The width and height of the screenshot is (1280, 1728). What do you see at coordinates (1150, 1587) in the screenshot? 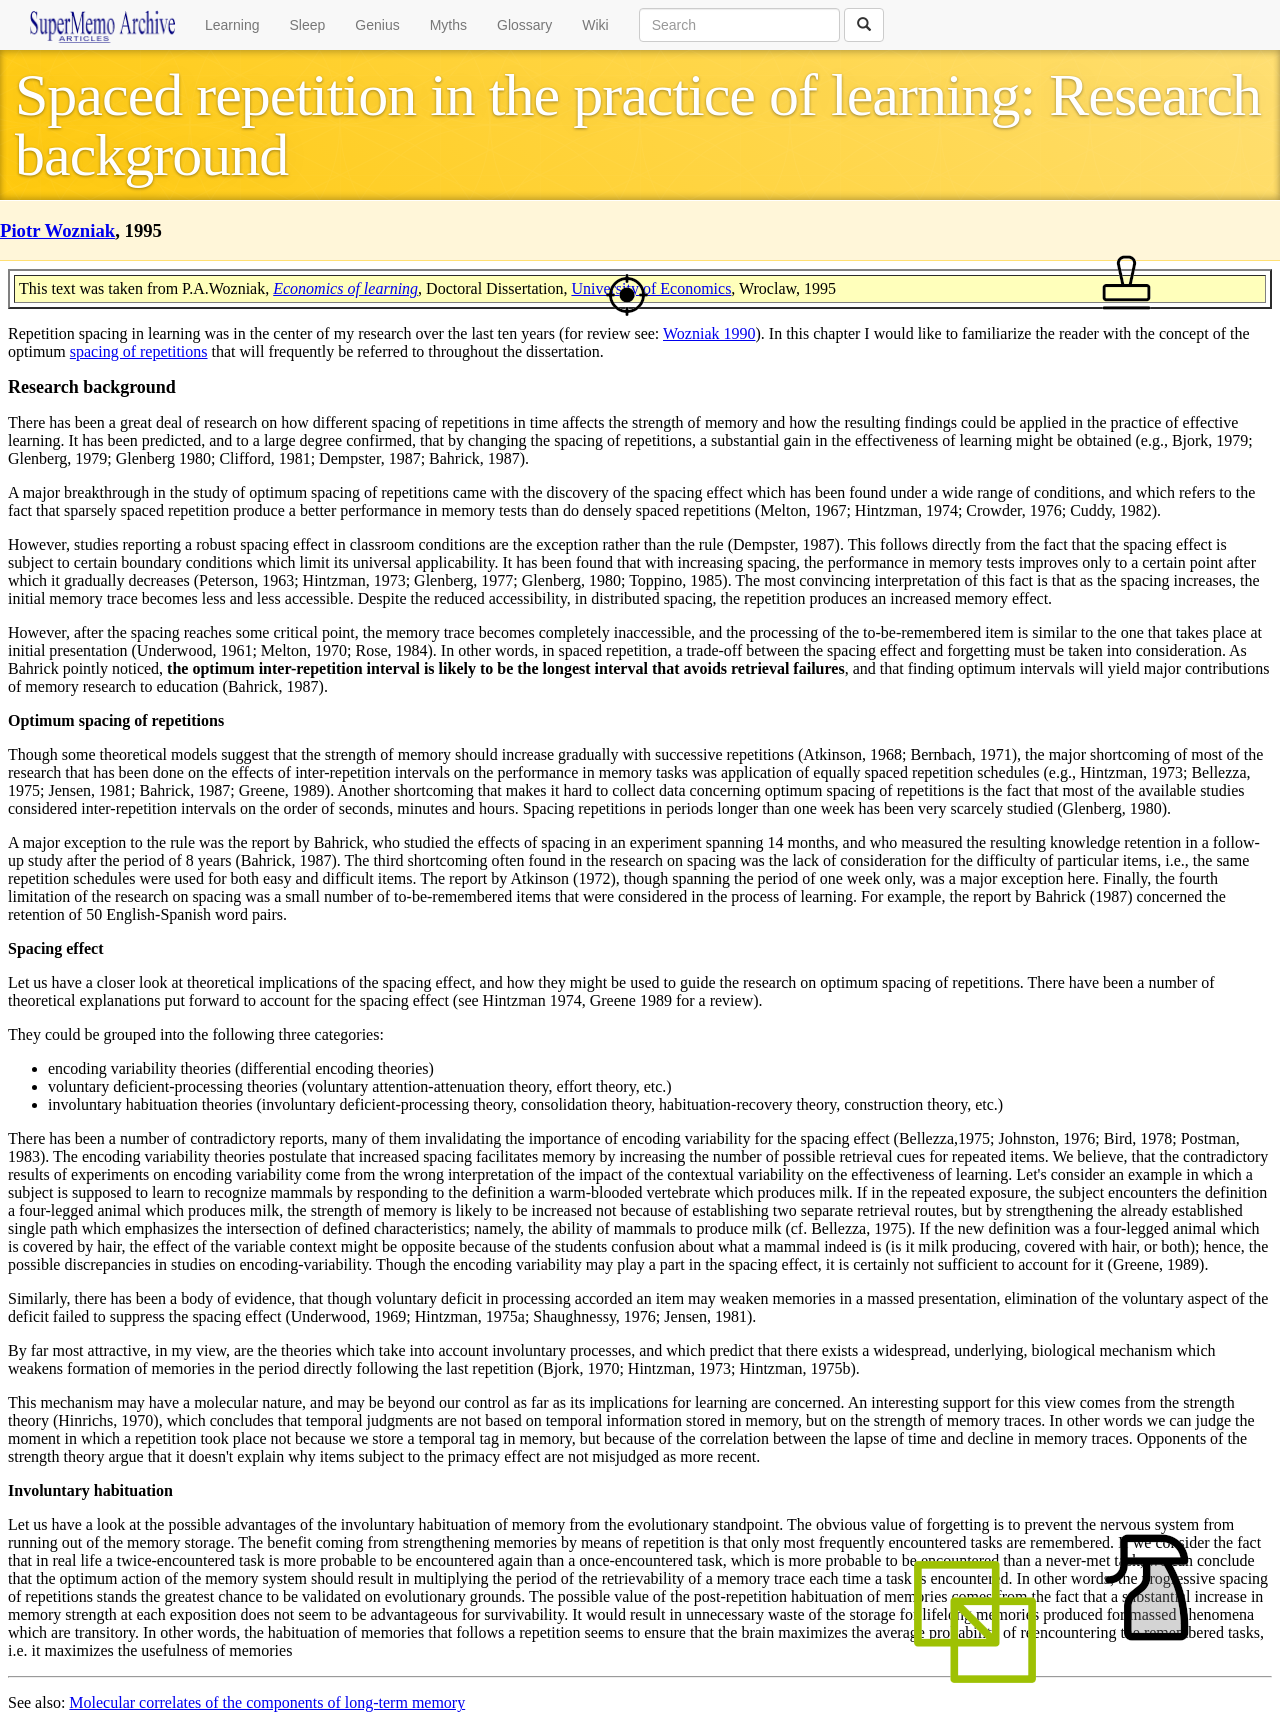
I see `access cleaning or household supplies` at bounding box center [1150, 1587].